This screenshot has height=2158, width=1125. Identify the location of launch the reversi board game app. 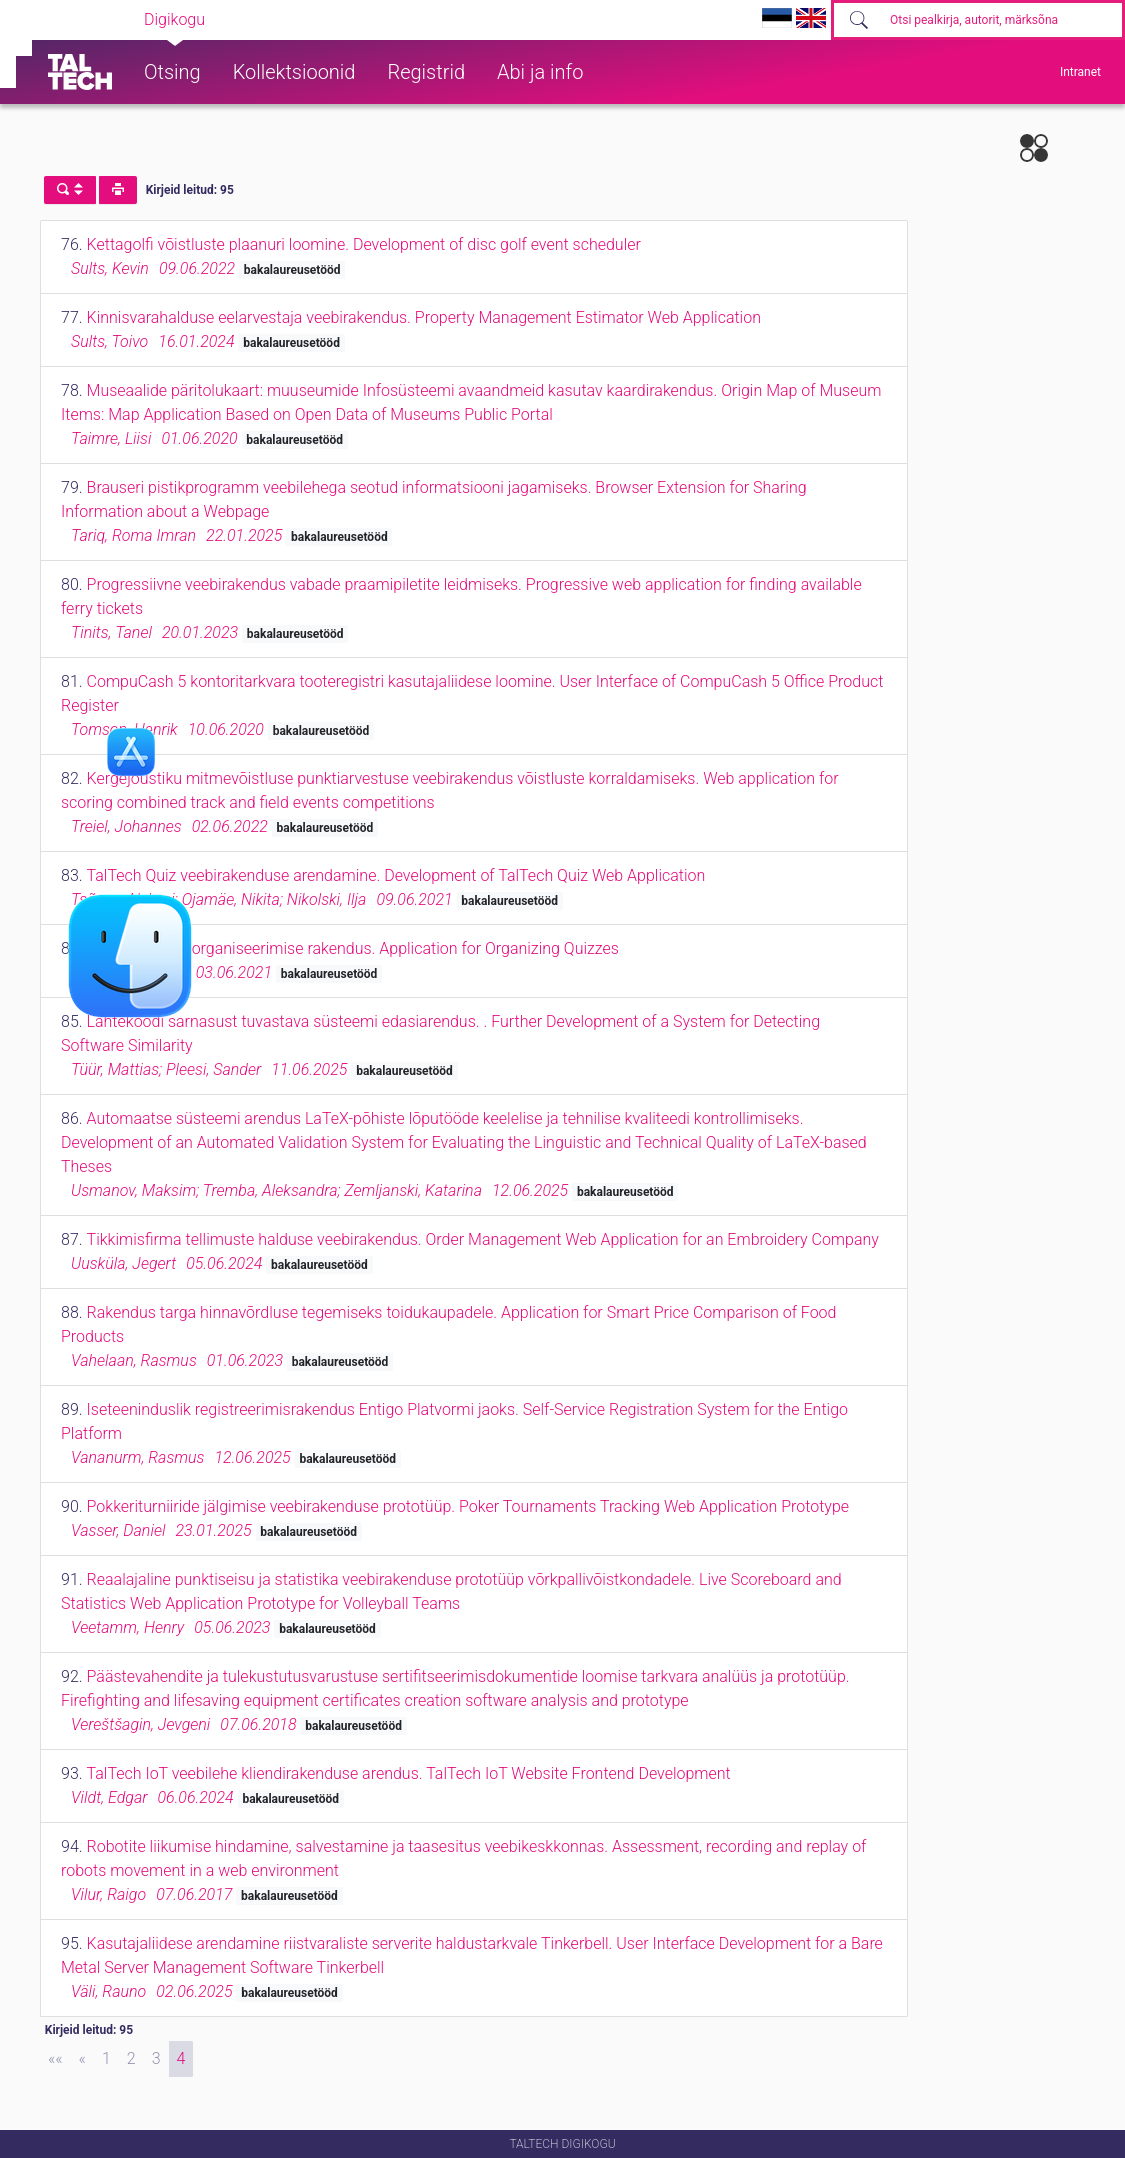
(1034, 148).